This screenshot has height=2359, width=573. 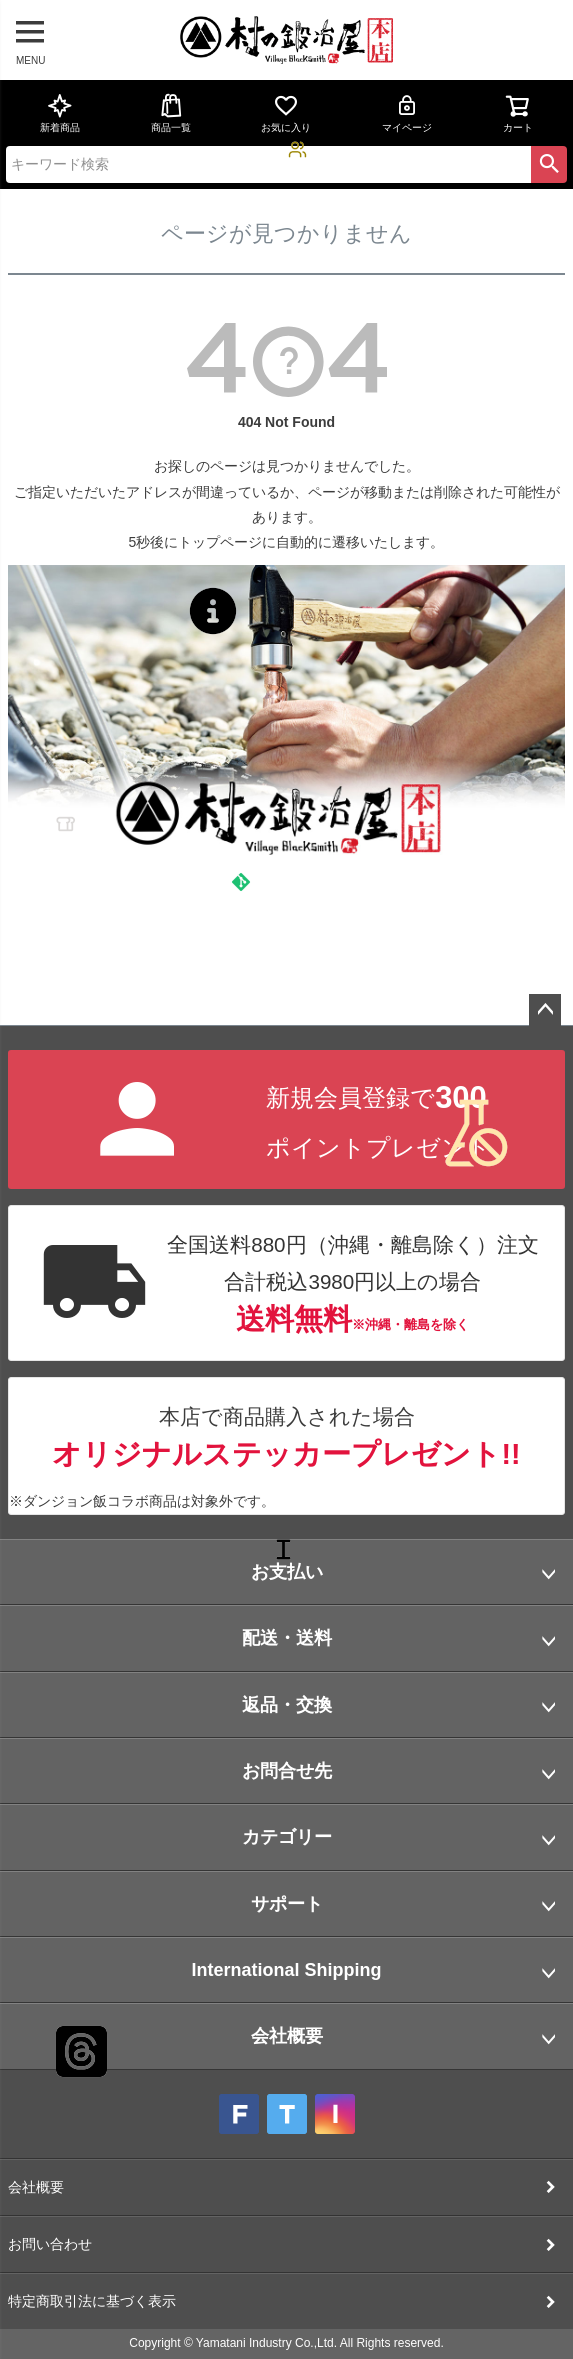 I want to click on open the Threads app, so click(x=81, y=2051).